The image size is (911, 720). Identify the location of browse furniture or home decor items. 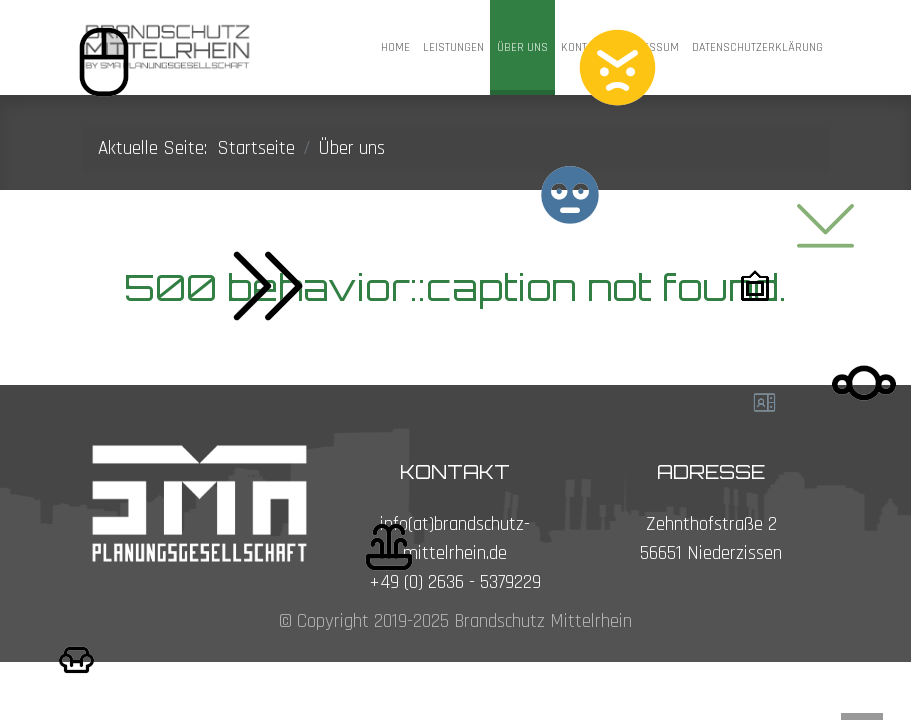
(76, 660).